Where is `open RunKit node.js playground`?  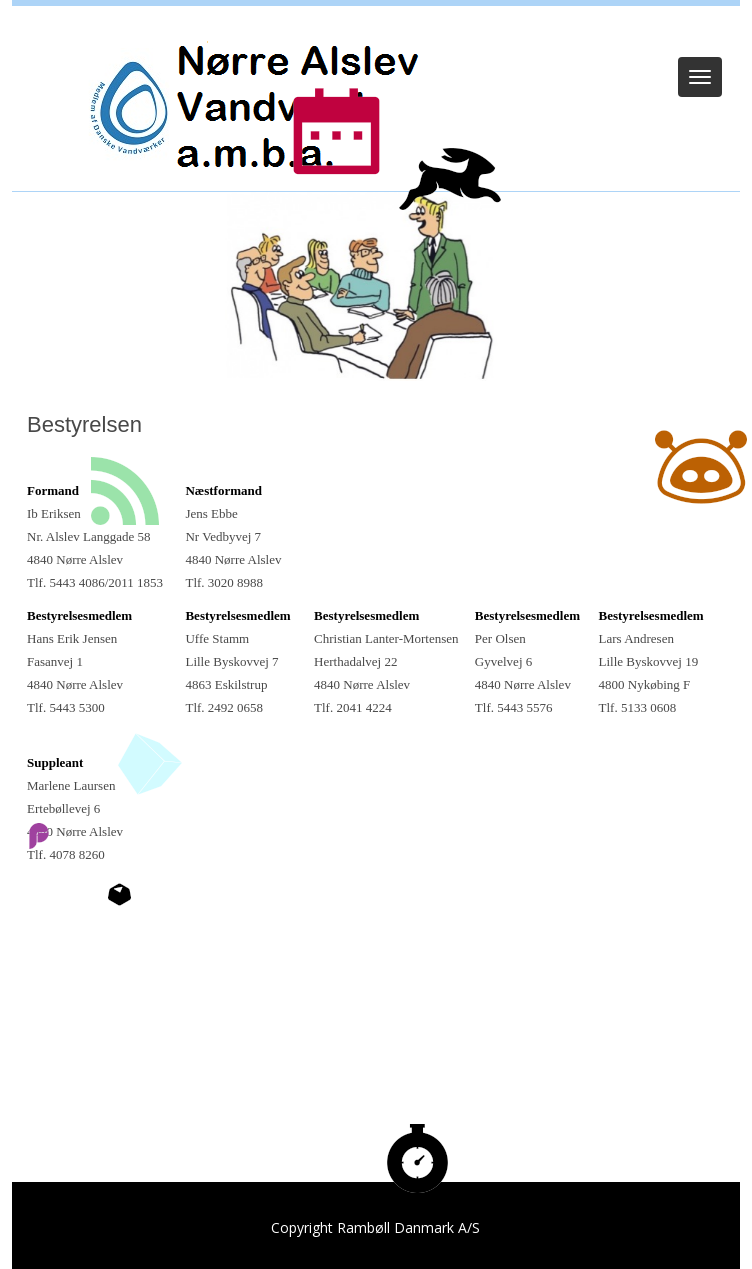
open RunKit node.js playground is located at coordinates (119, 894).